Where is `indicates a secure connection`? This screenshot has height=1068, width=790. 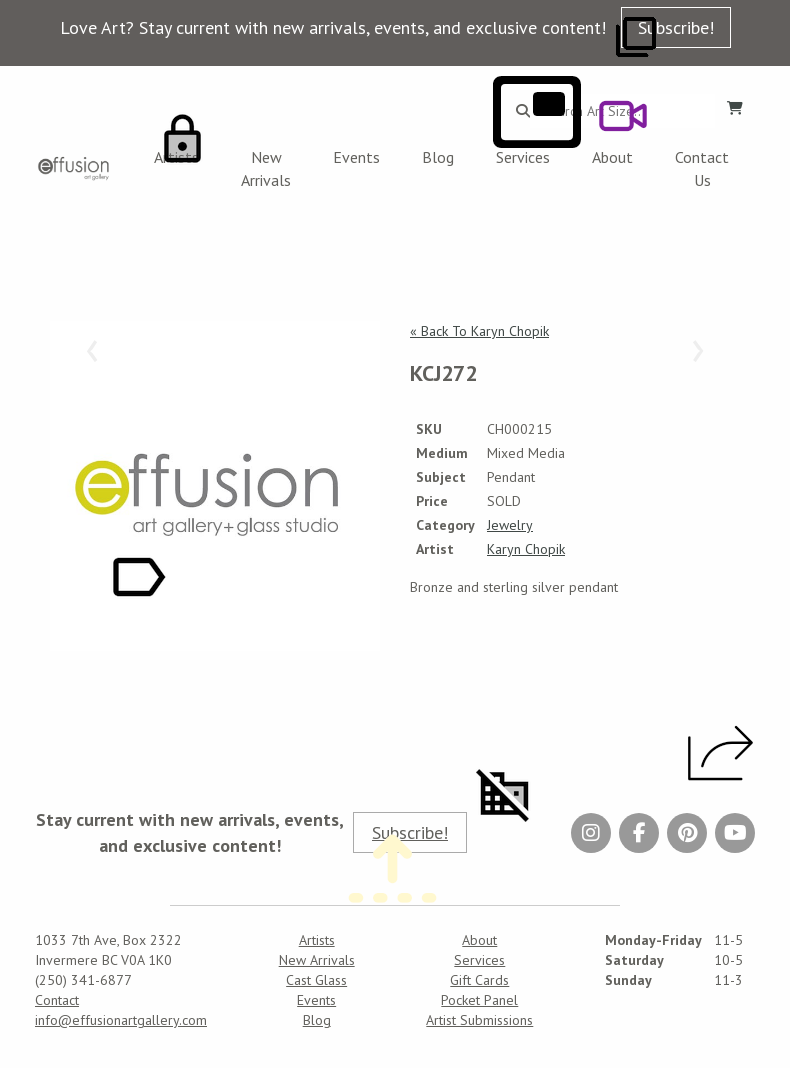 indicates a secure connection is located at coordinates (182, 139).